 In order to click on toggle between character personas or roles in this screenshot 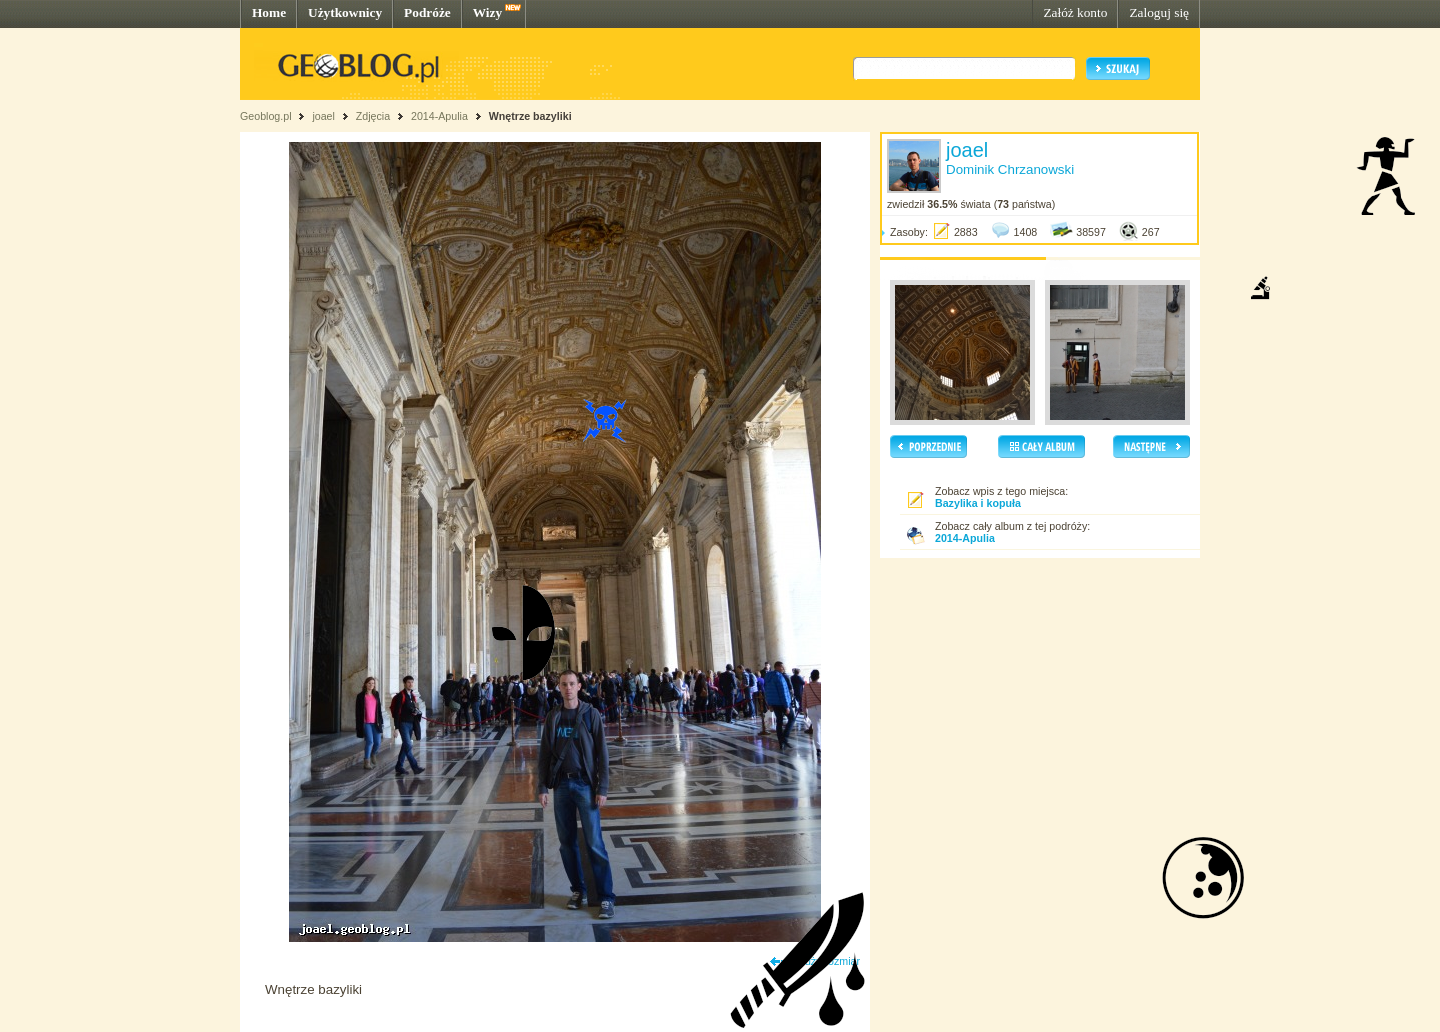, I will do `click(518, 632)`.